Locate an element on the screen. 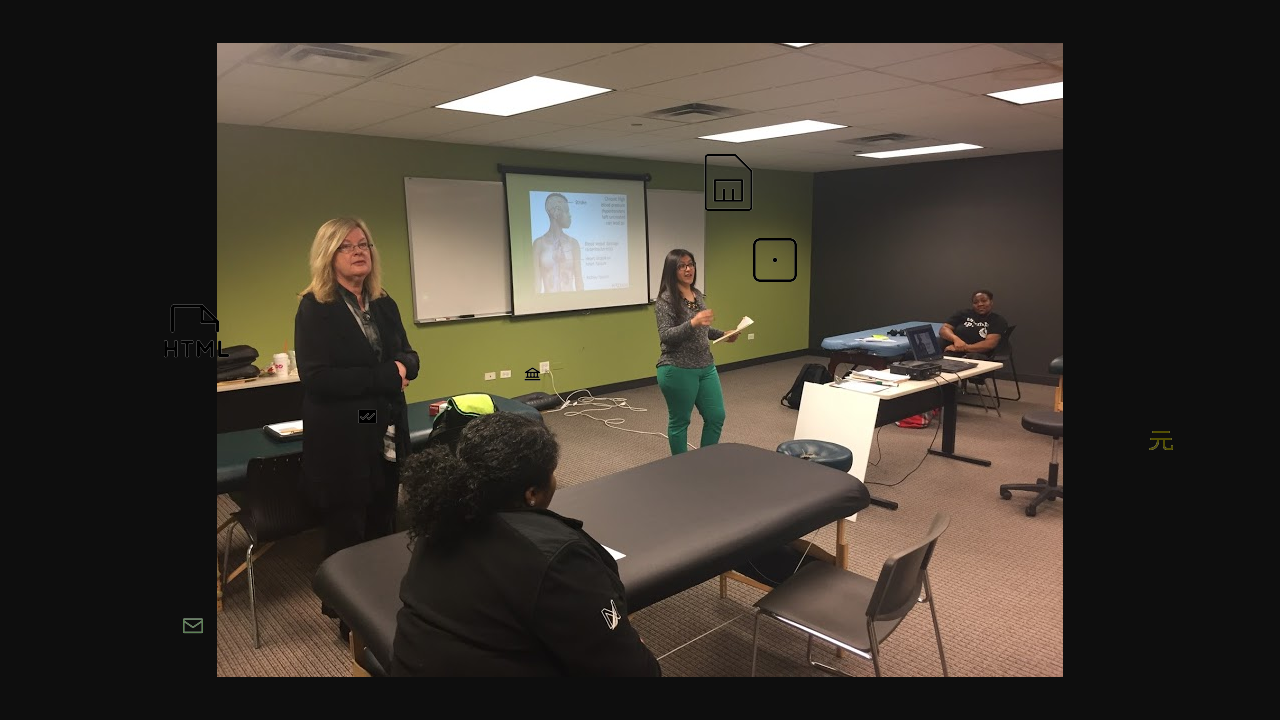  open your inbox is located at coordinates (193, 626).